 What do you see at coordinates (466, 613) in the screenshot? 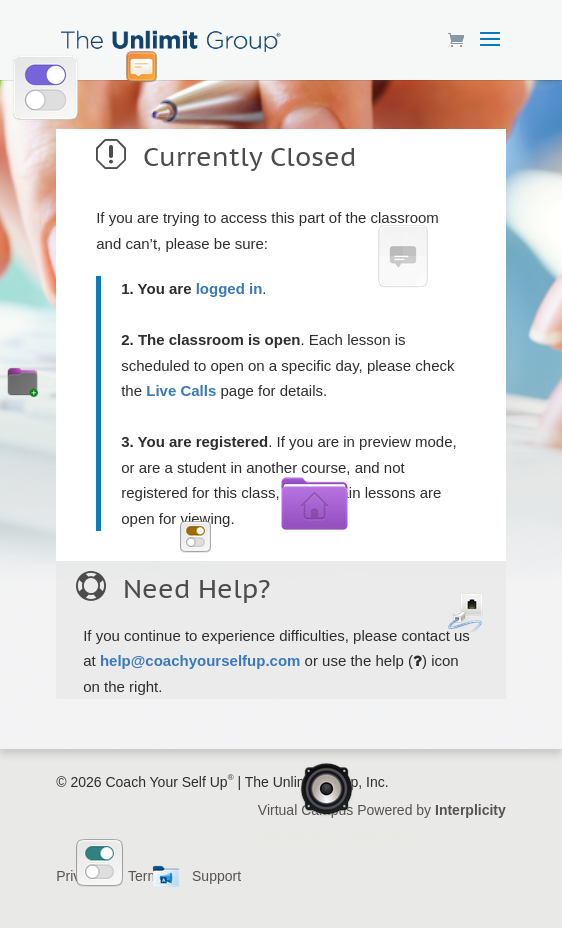
I see `indicates wired network connection is disconnected` at bounding box center [466, 613].